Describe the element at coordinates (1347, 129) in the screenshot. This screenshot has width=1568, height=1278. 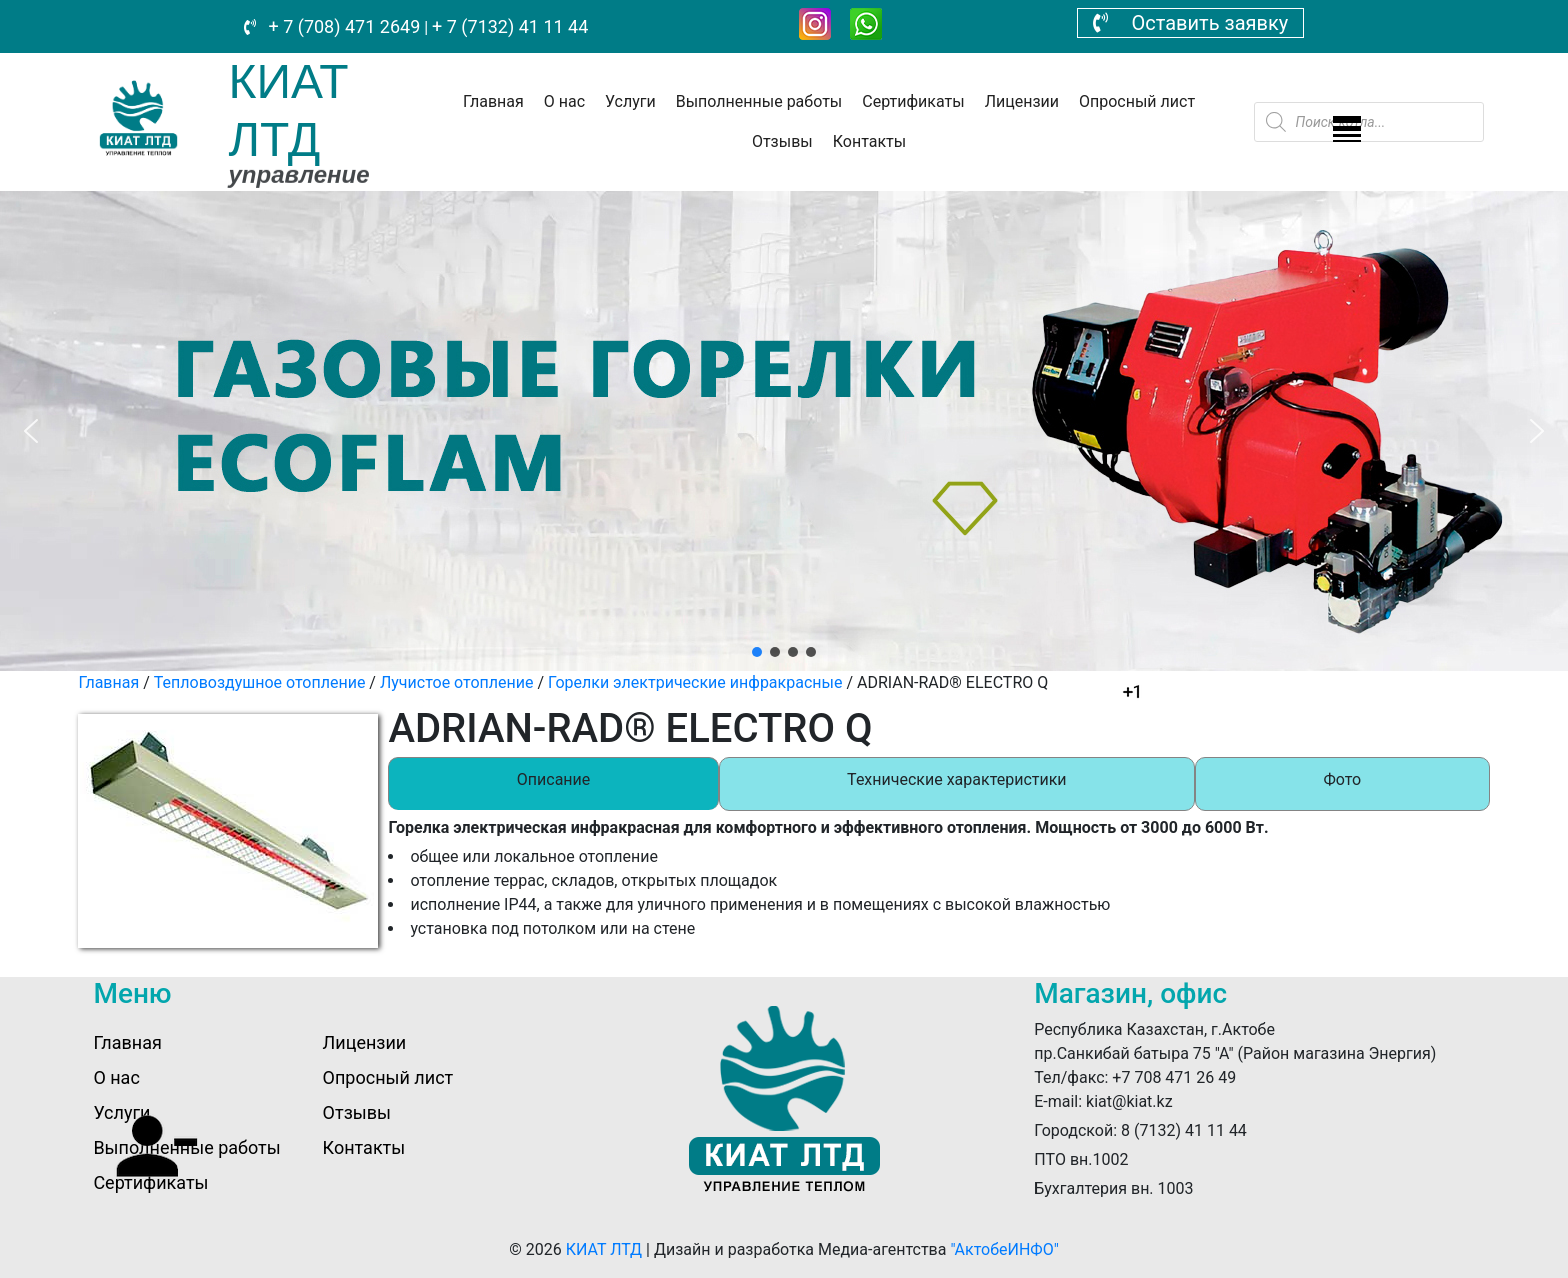
I see `adjust line thickness or stroke weight` at that location.